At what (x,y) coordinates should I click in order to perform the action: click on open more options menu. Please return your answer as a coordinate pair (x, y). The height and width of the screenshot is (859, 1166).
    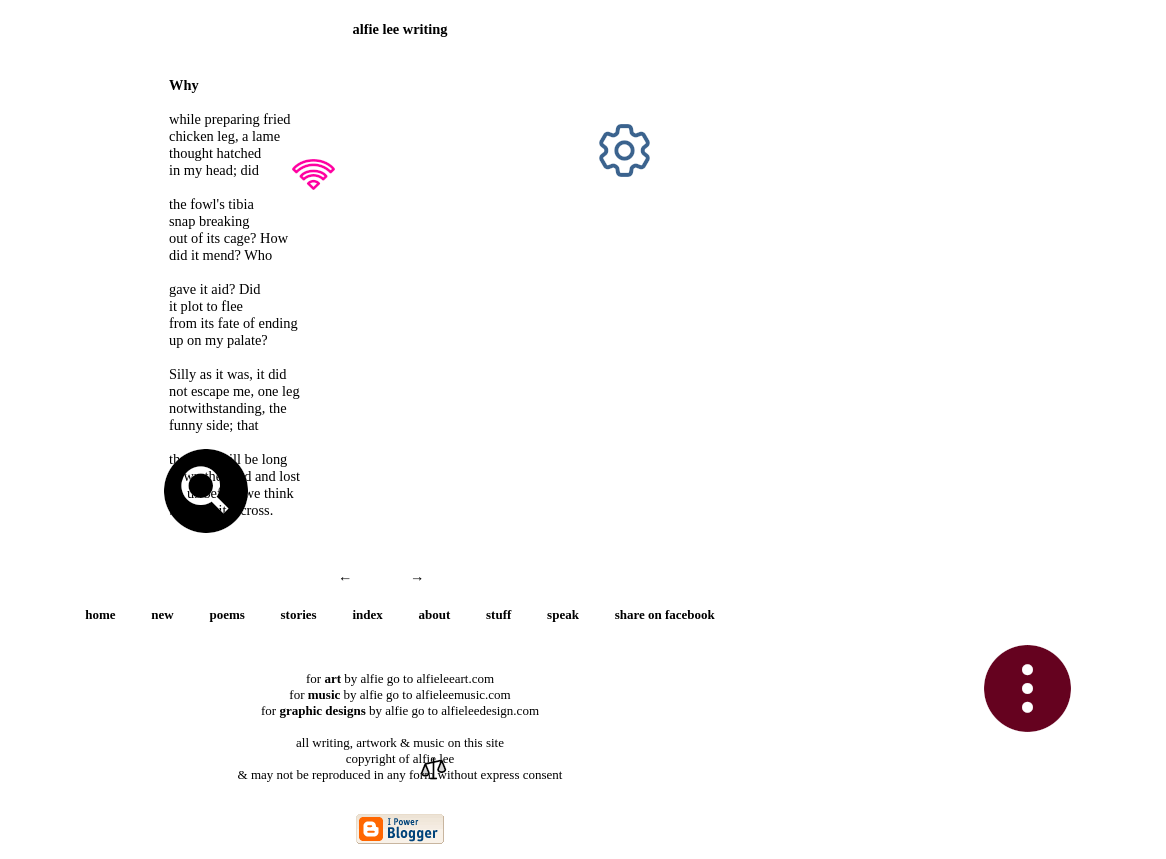
    Looking at the image, I should click on (1027, 688).